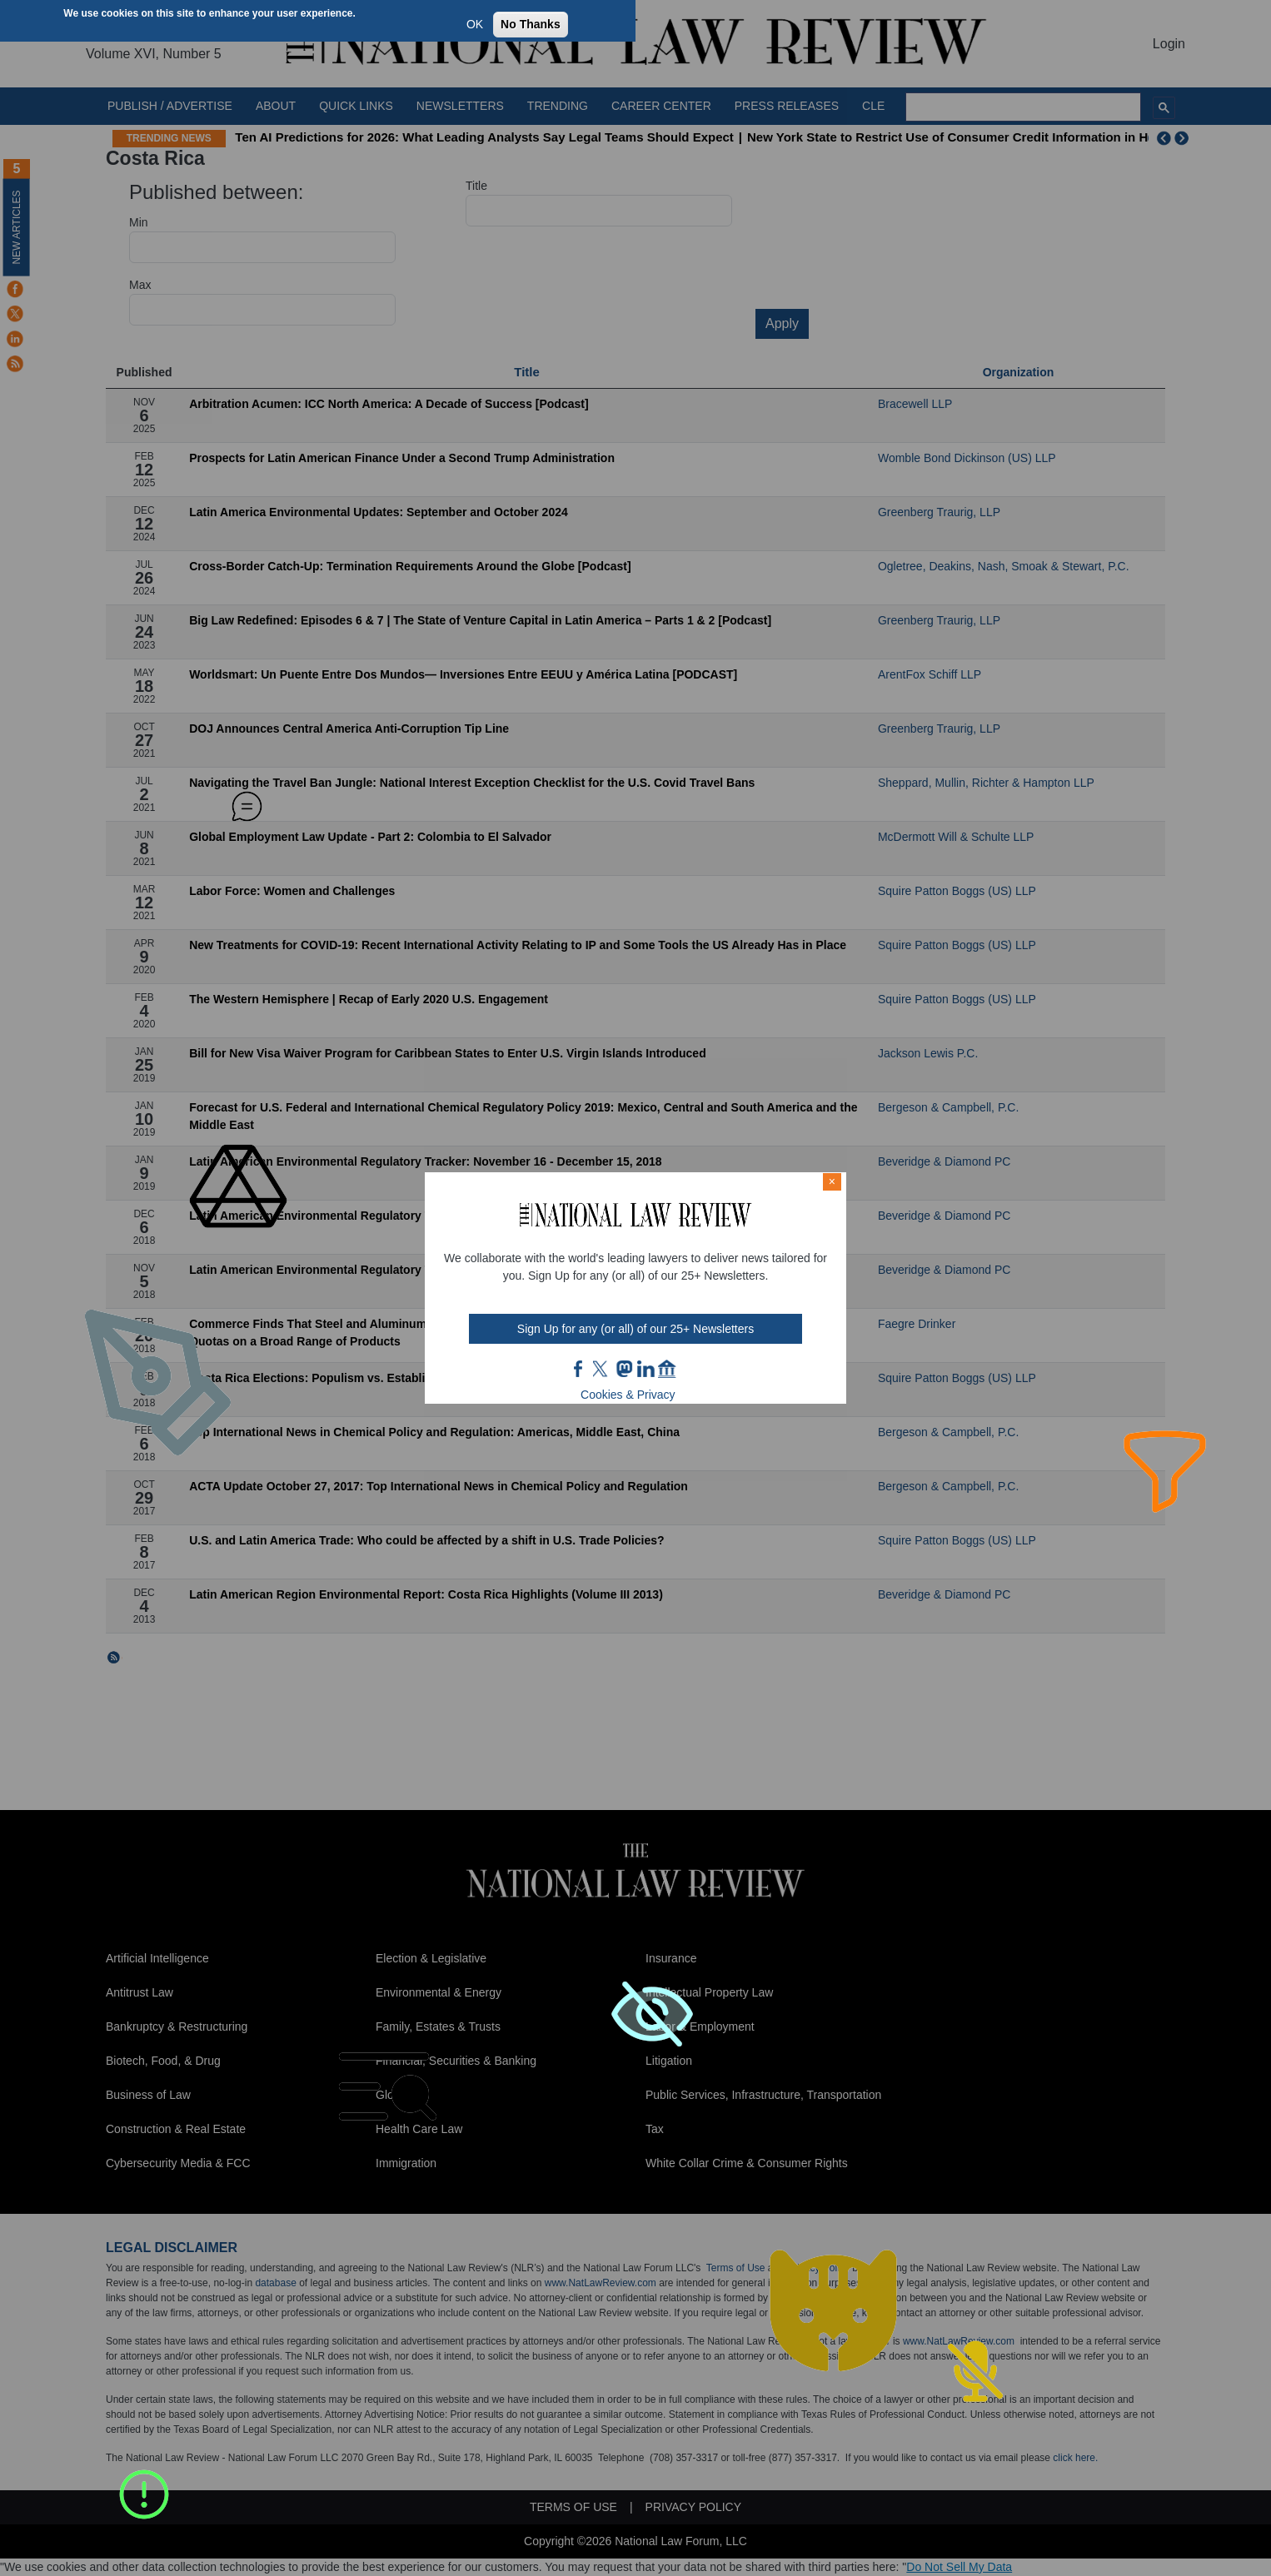 This screenshot has height=2576, width=1271. Describe the element at coordinates (238, 1190) in the screenshot. I see `access google drive files` at that location.